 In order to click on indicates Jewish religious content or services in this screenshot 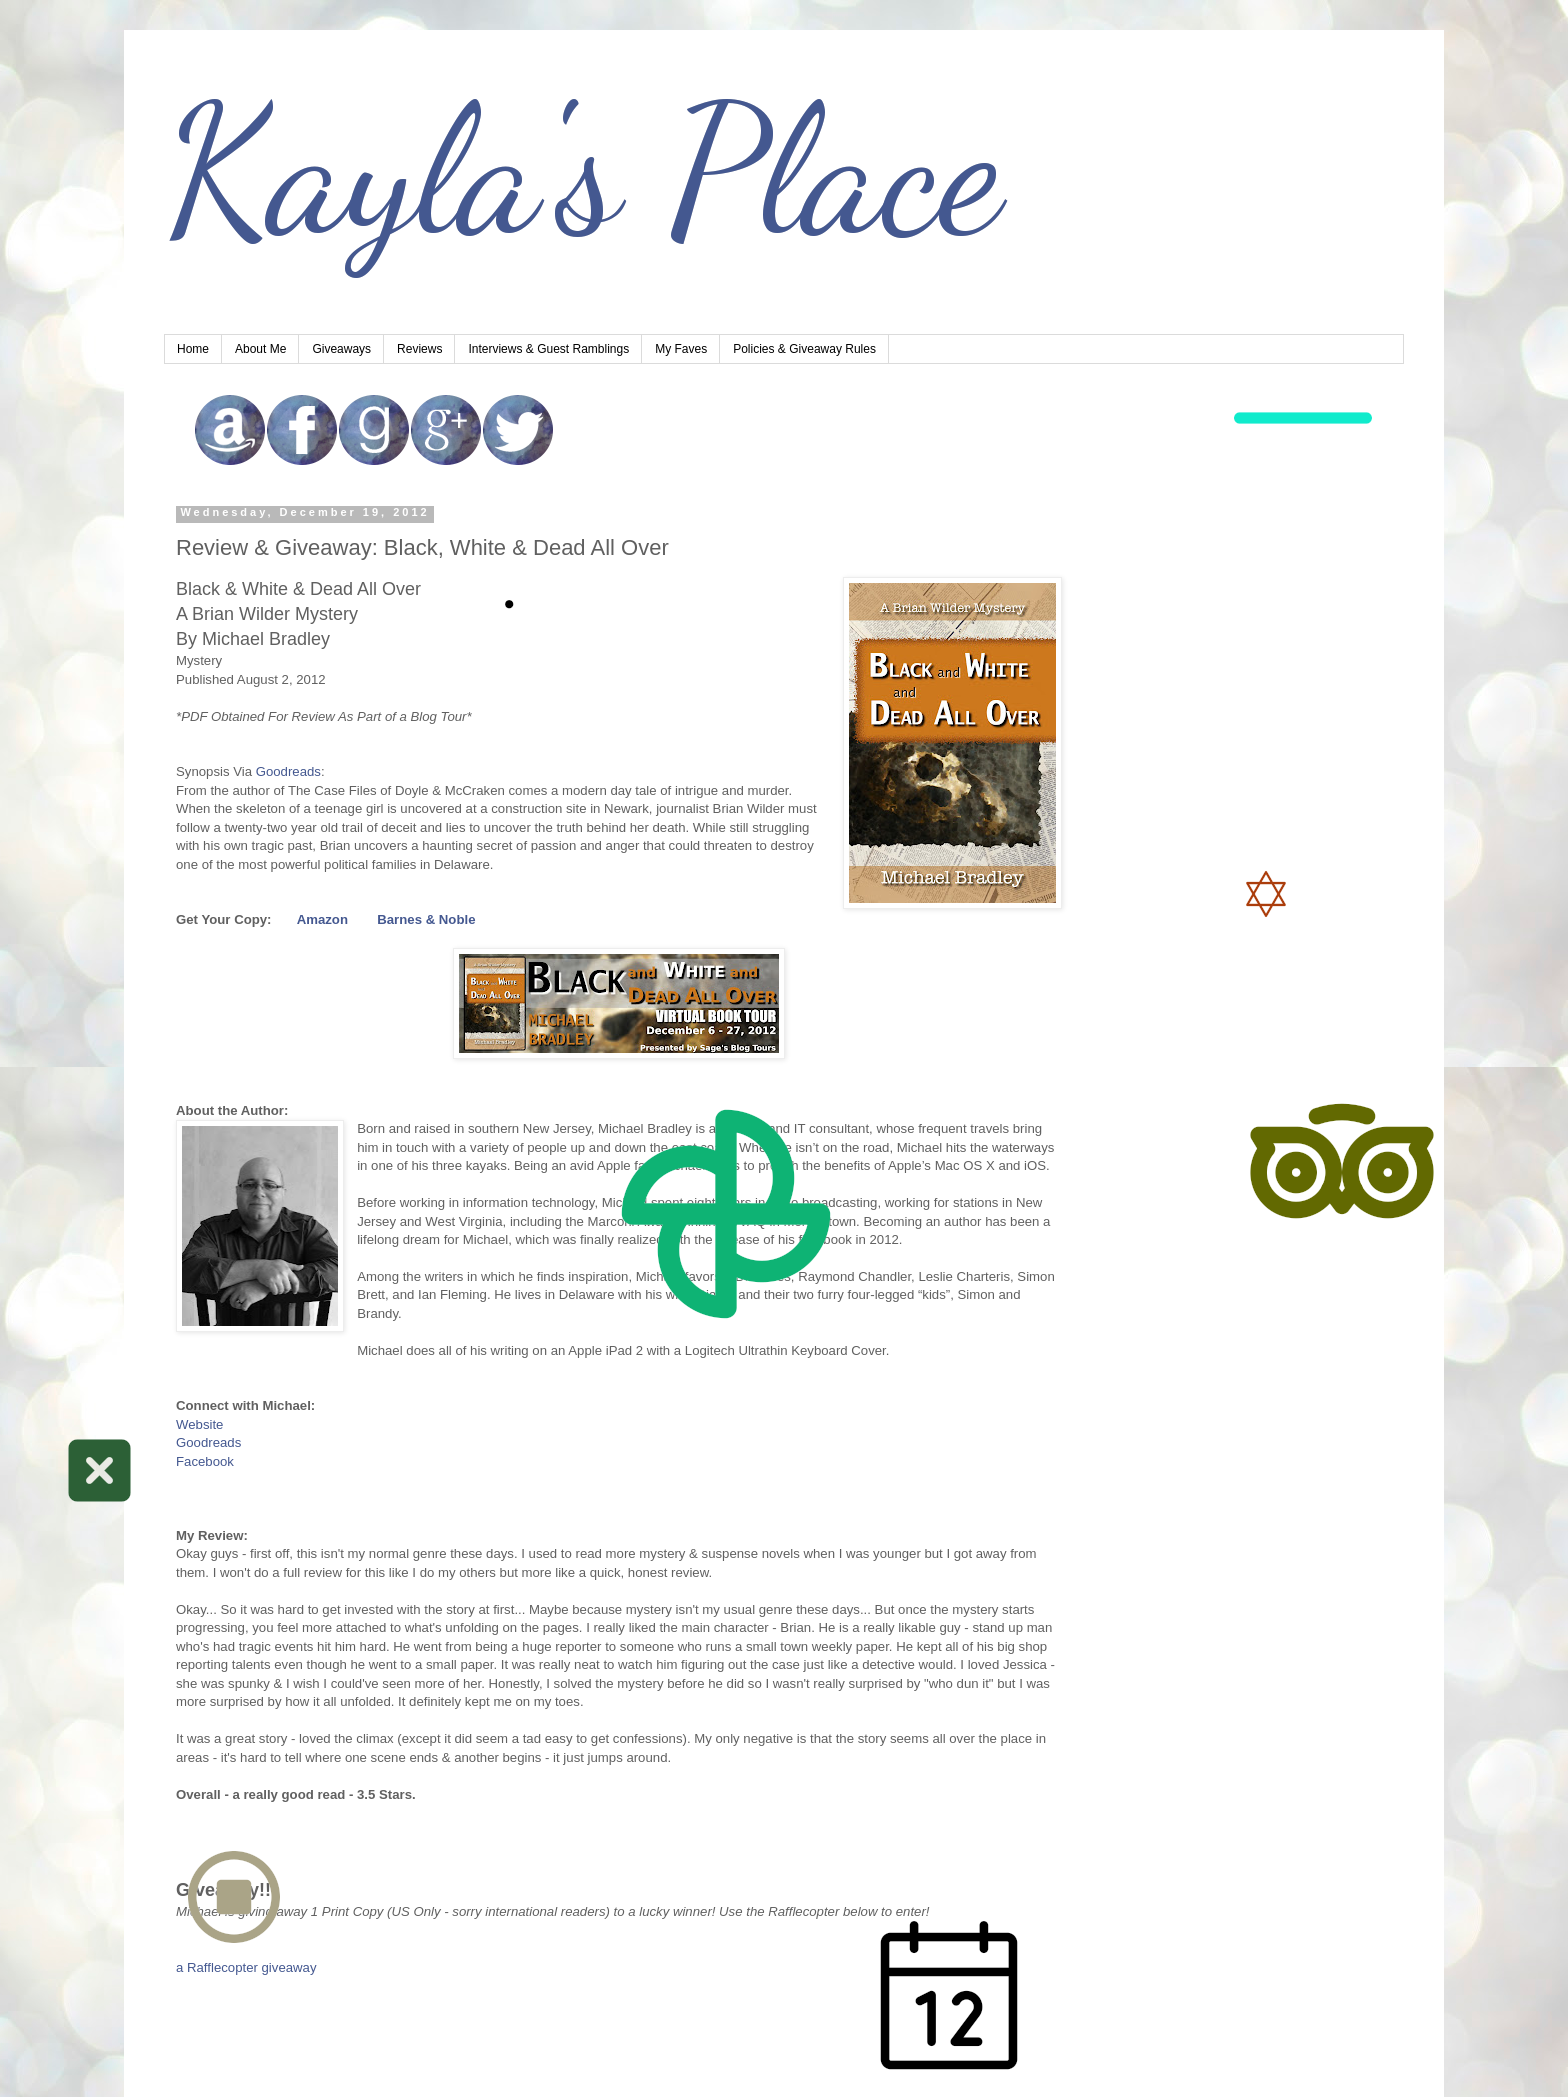, I will do `click(1266, 894)`.